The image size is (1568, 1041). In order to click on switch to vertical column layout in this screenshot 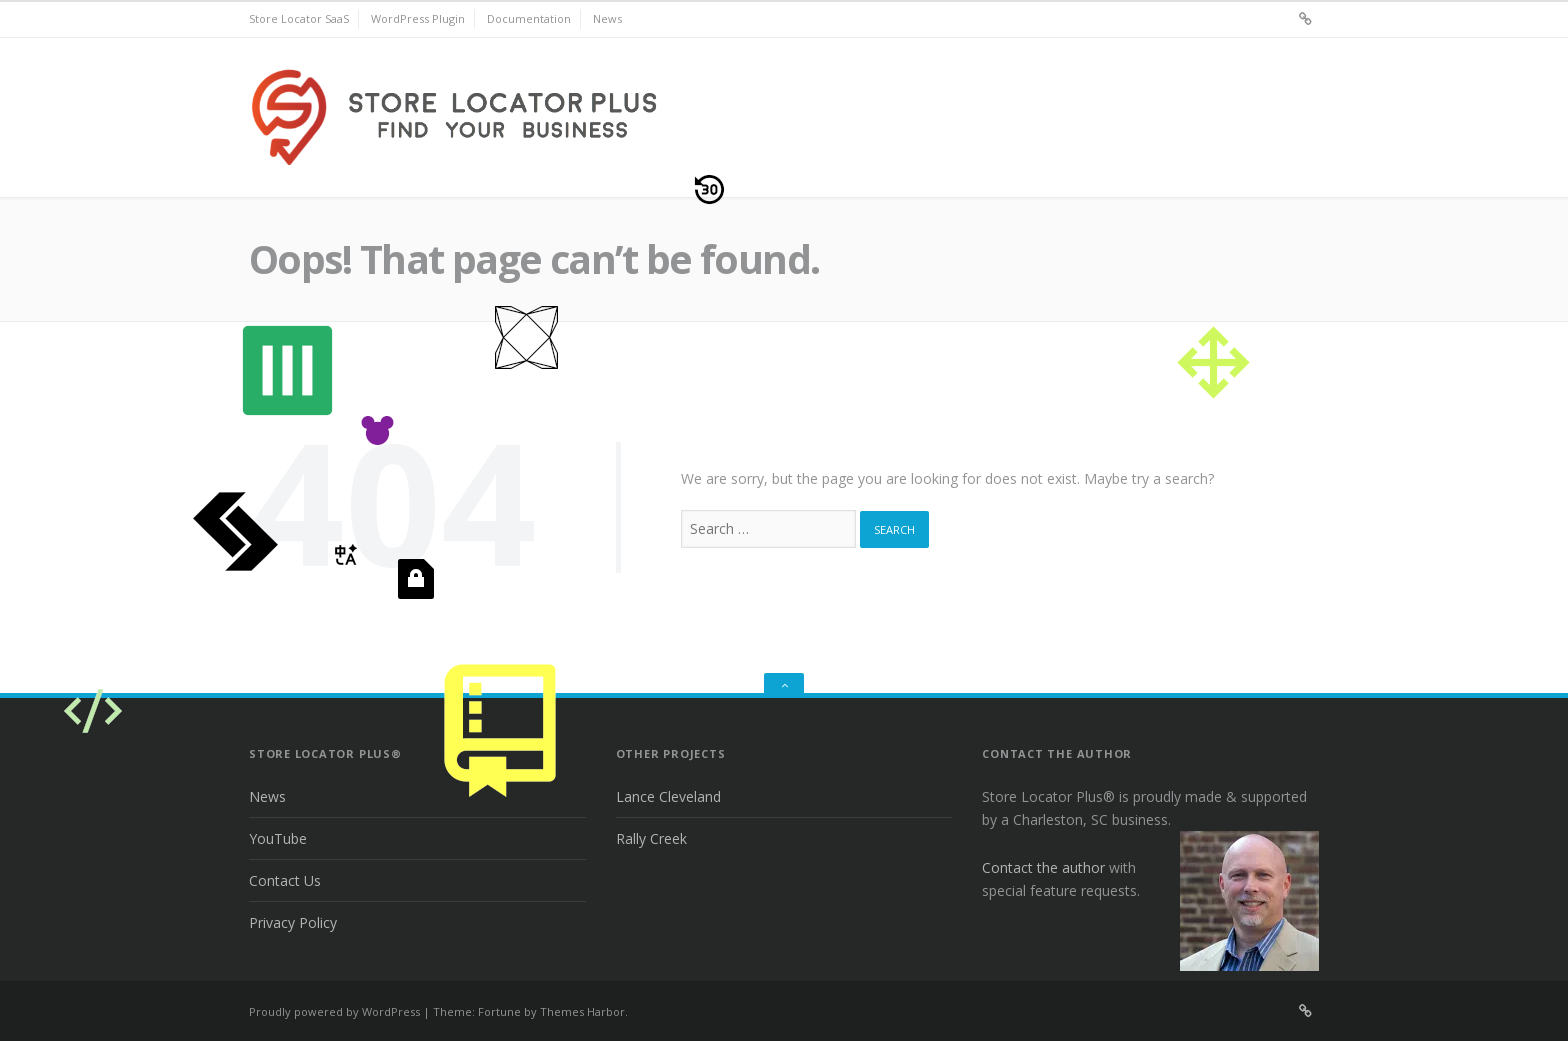, I will do `click(287, 370)`.